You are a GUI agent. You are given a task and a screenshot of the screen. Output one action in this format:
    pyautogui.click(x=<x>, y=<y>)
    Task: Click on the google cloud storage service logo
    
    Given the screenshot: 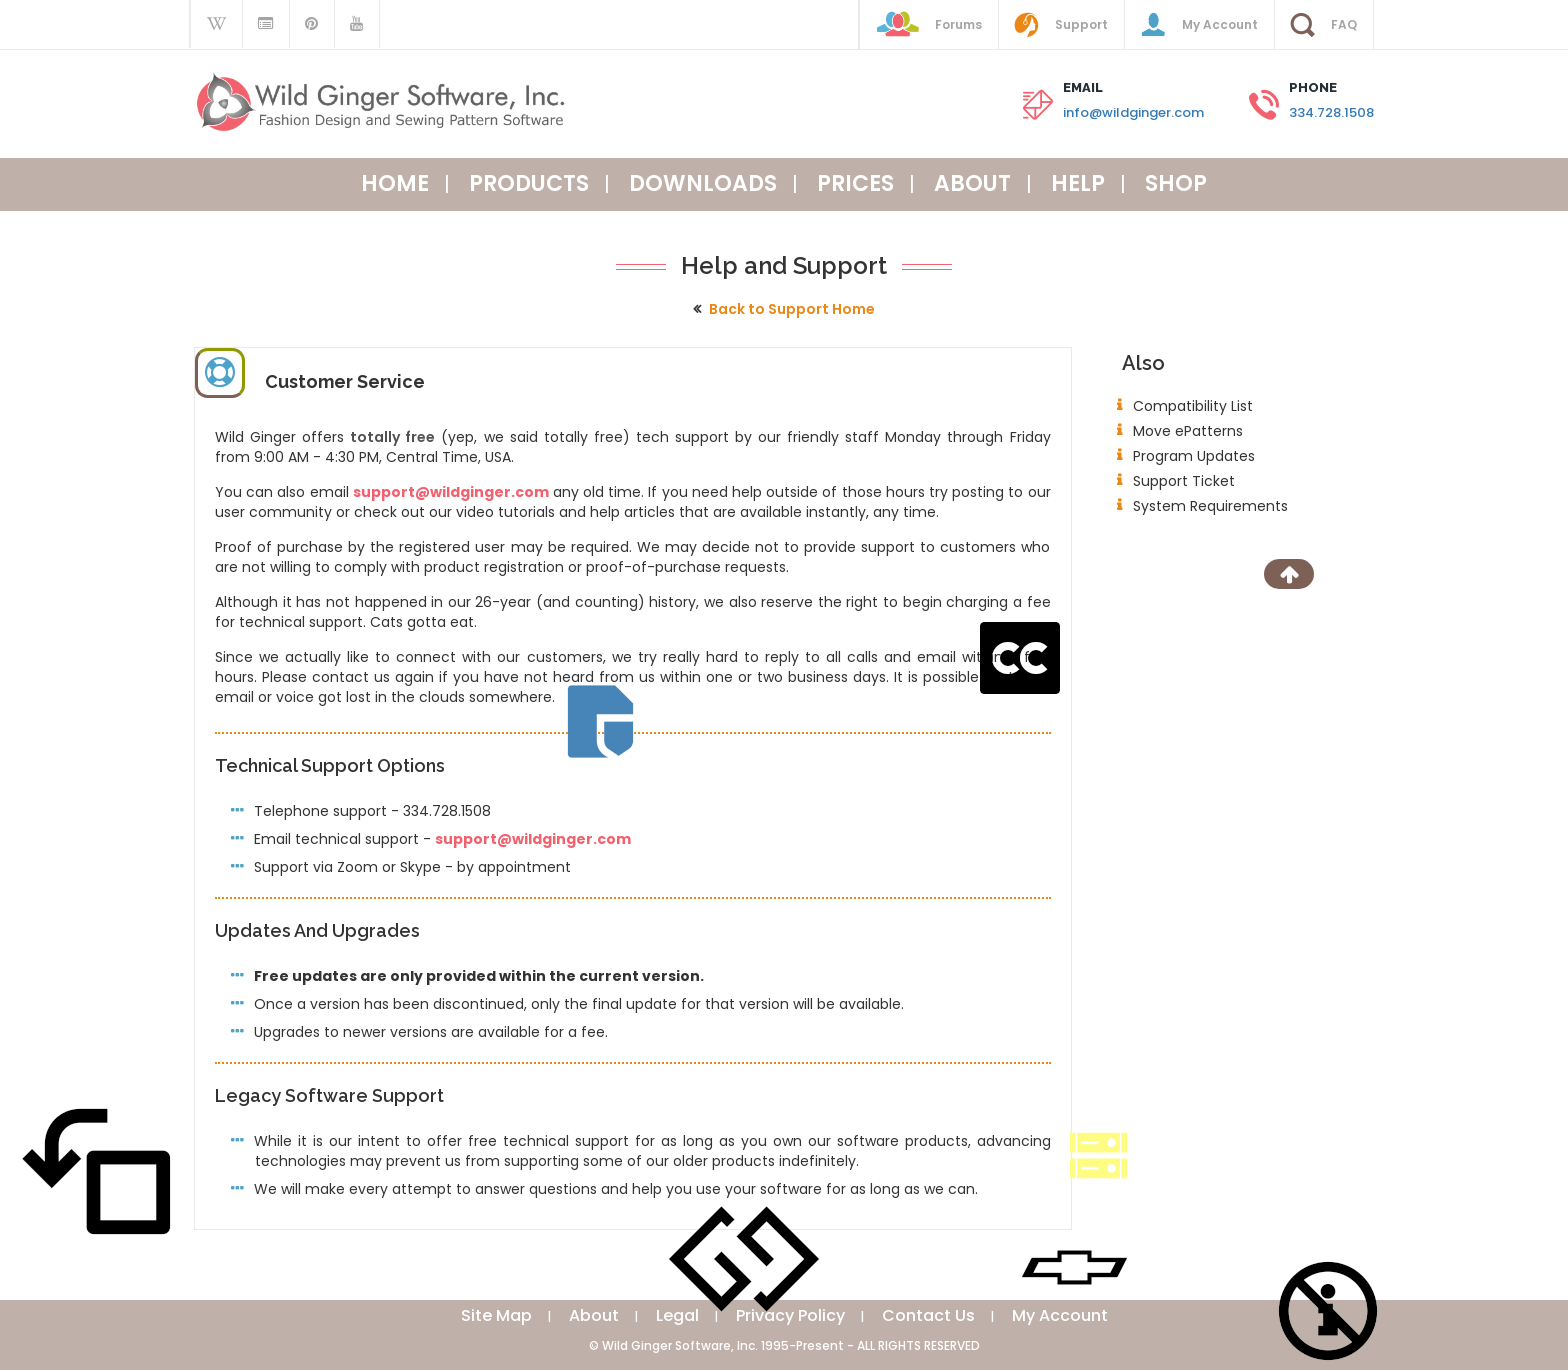 What is the action you would take?
    pyautogui.click(x=1098, y=1155)
    